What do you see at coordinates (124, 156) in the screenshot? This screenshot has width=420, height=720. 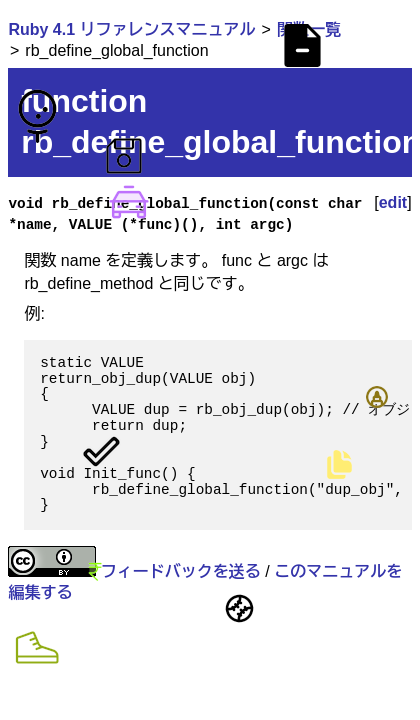 I see `save current file or document` at bounding box center [124, 156].